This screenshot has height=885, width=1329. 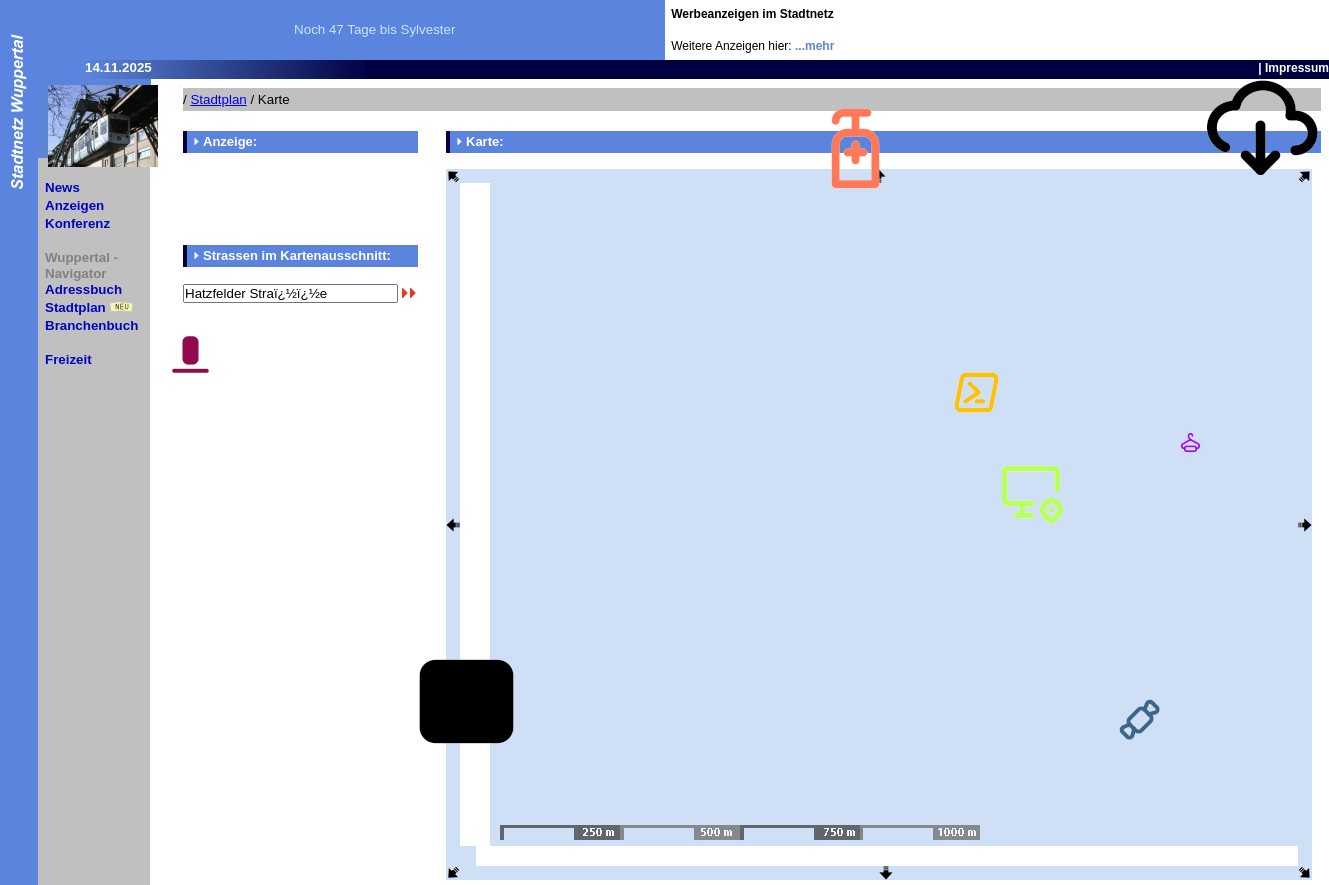 I want to click on crop image to 5:4 aspect ratio, so click(x=466, y=701).